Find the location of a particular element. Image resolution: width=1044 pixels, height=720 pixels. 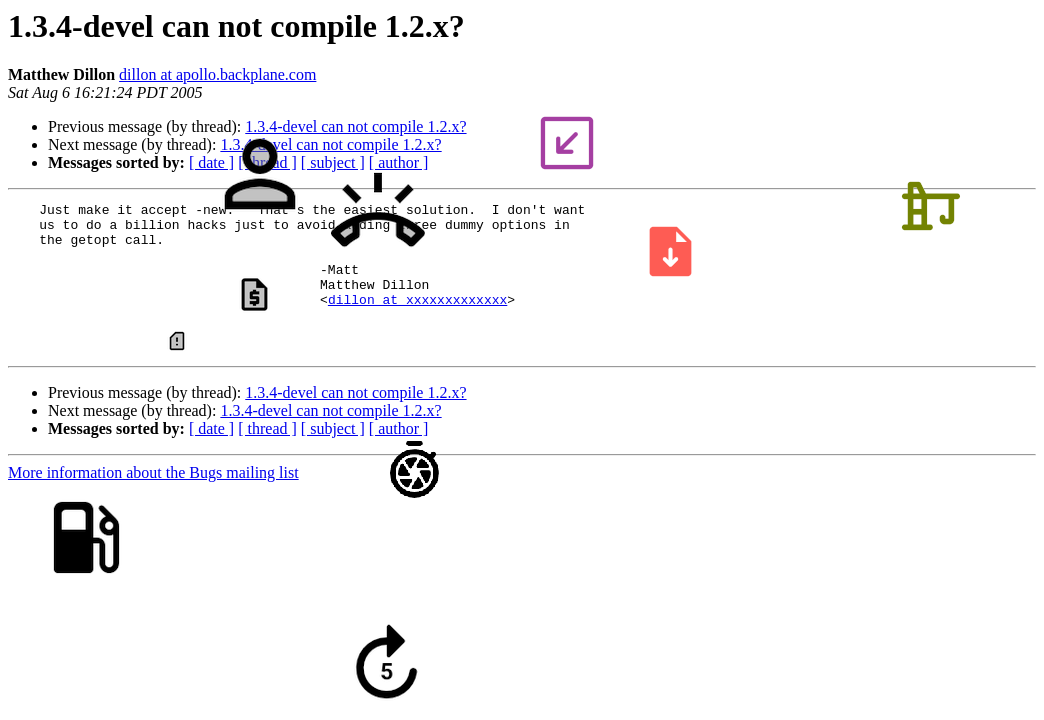

incoming call ringing is located at coordinates (378, 212).